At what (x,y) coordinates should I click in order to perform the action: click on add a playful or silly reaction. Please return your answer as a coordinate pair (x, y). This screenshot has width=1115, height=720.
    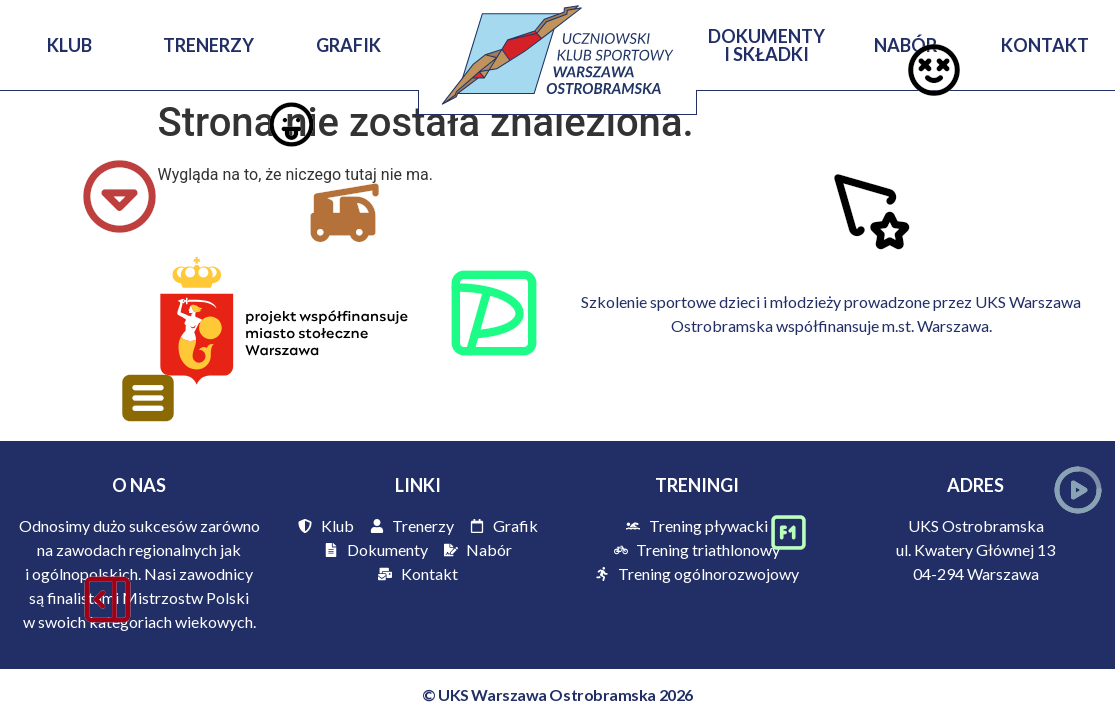
    Looking at the image, I should click on (291, 124).